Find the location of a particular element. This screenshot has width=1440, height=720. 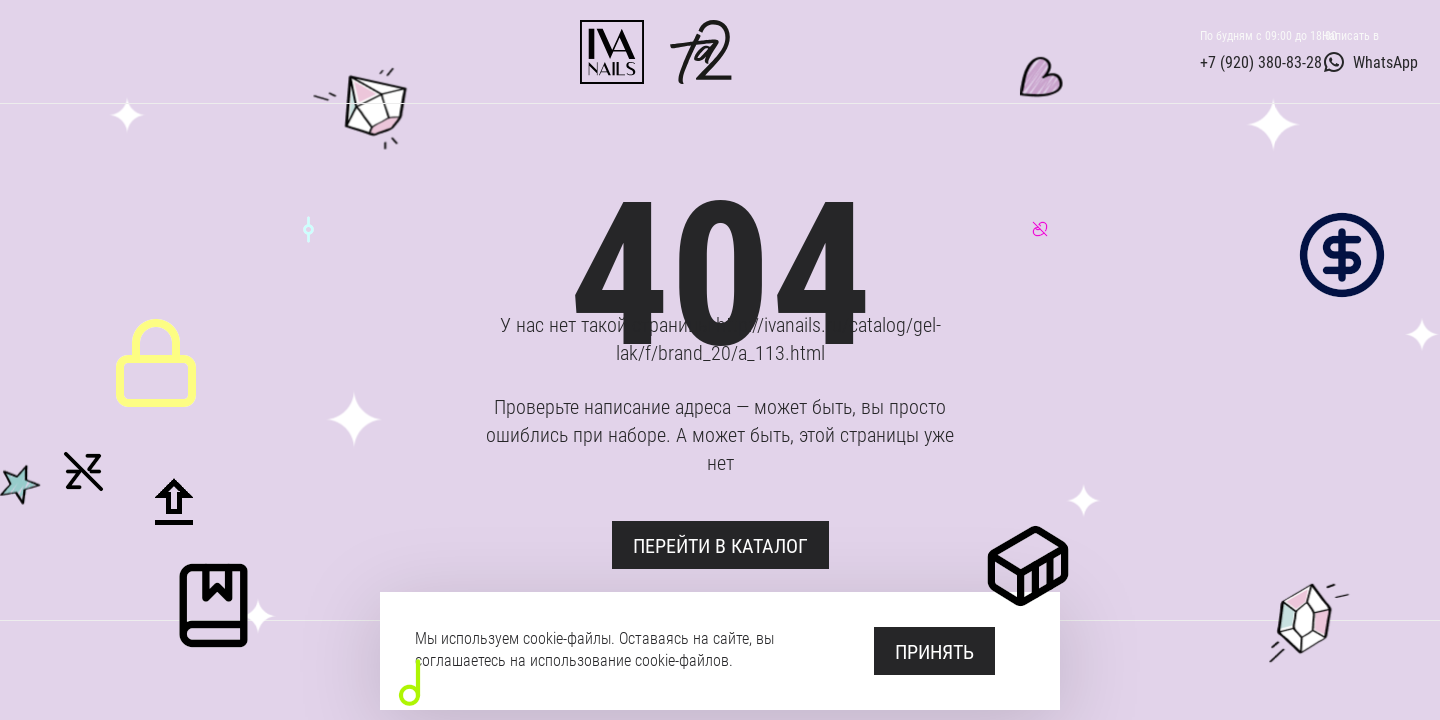

indicates item contains no beans or is bean-free is located at coordinates (1040, 229).